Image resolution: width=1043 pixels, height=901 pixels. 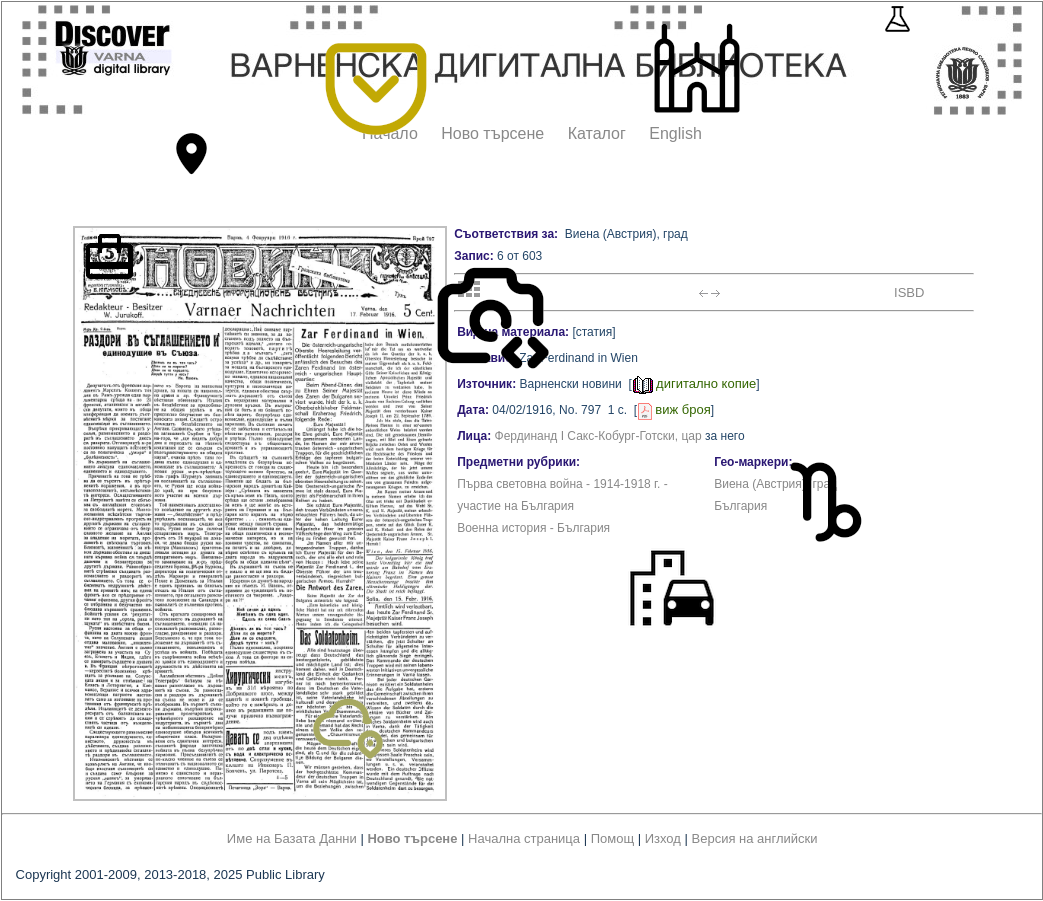 I want to click on view cloud storage location, so click(x=348, y=724).